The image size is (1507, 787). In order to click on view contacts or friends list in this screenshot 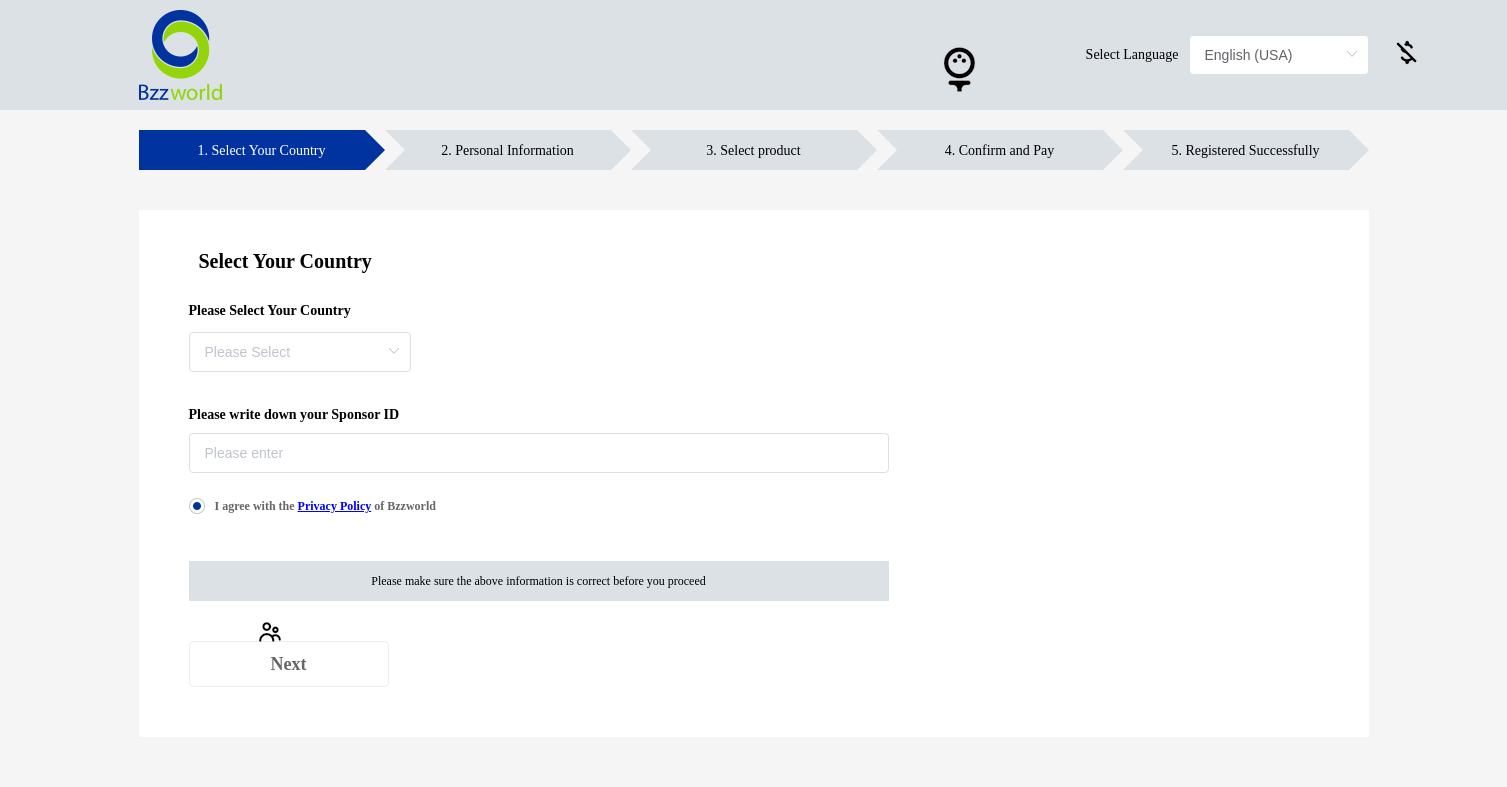, I will do `click(270, 632)`.